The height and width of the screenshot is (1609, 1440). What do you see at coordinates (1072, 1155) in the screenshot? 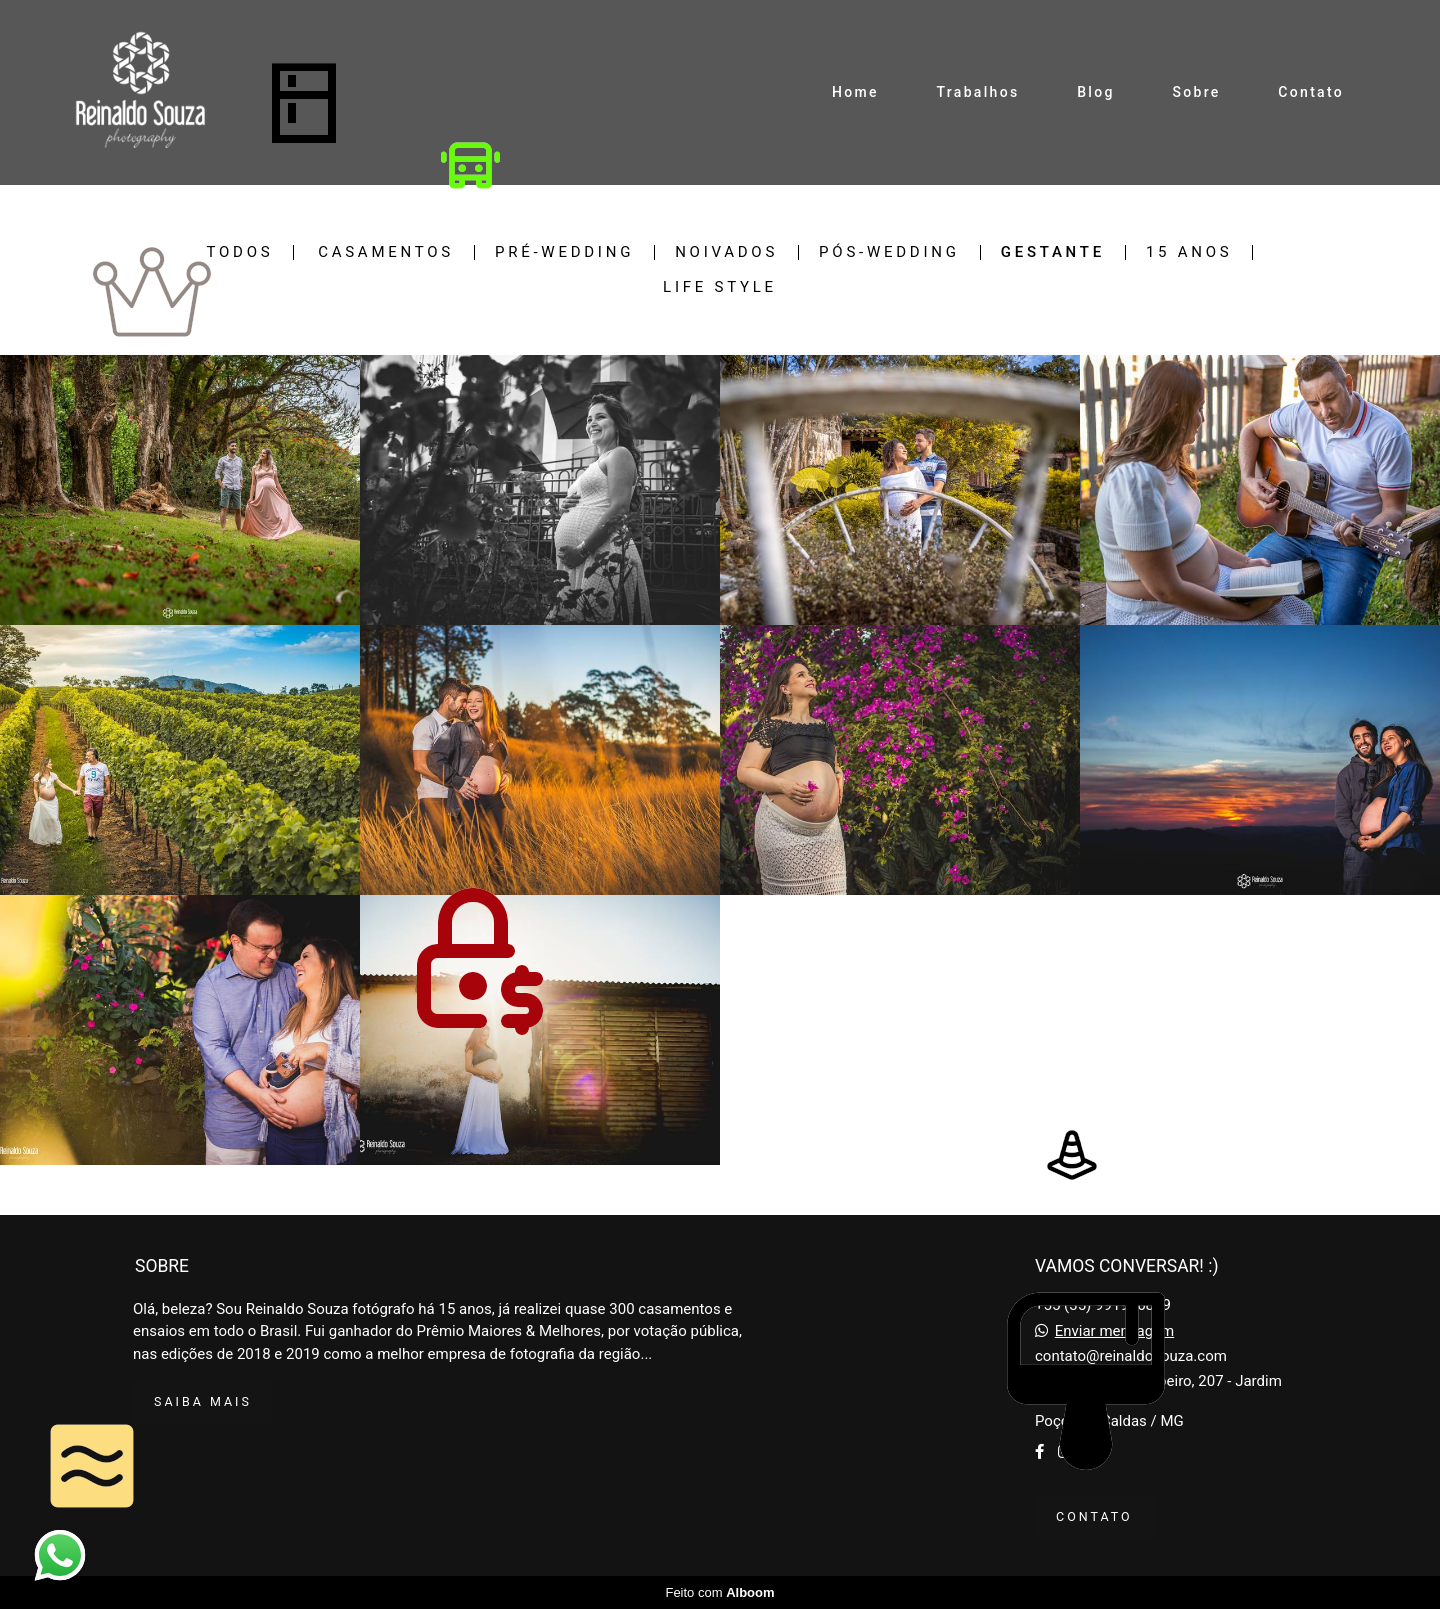
I see `indicates an area under construction or maintenance` at bounding box center [1072, 1155].